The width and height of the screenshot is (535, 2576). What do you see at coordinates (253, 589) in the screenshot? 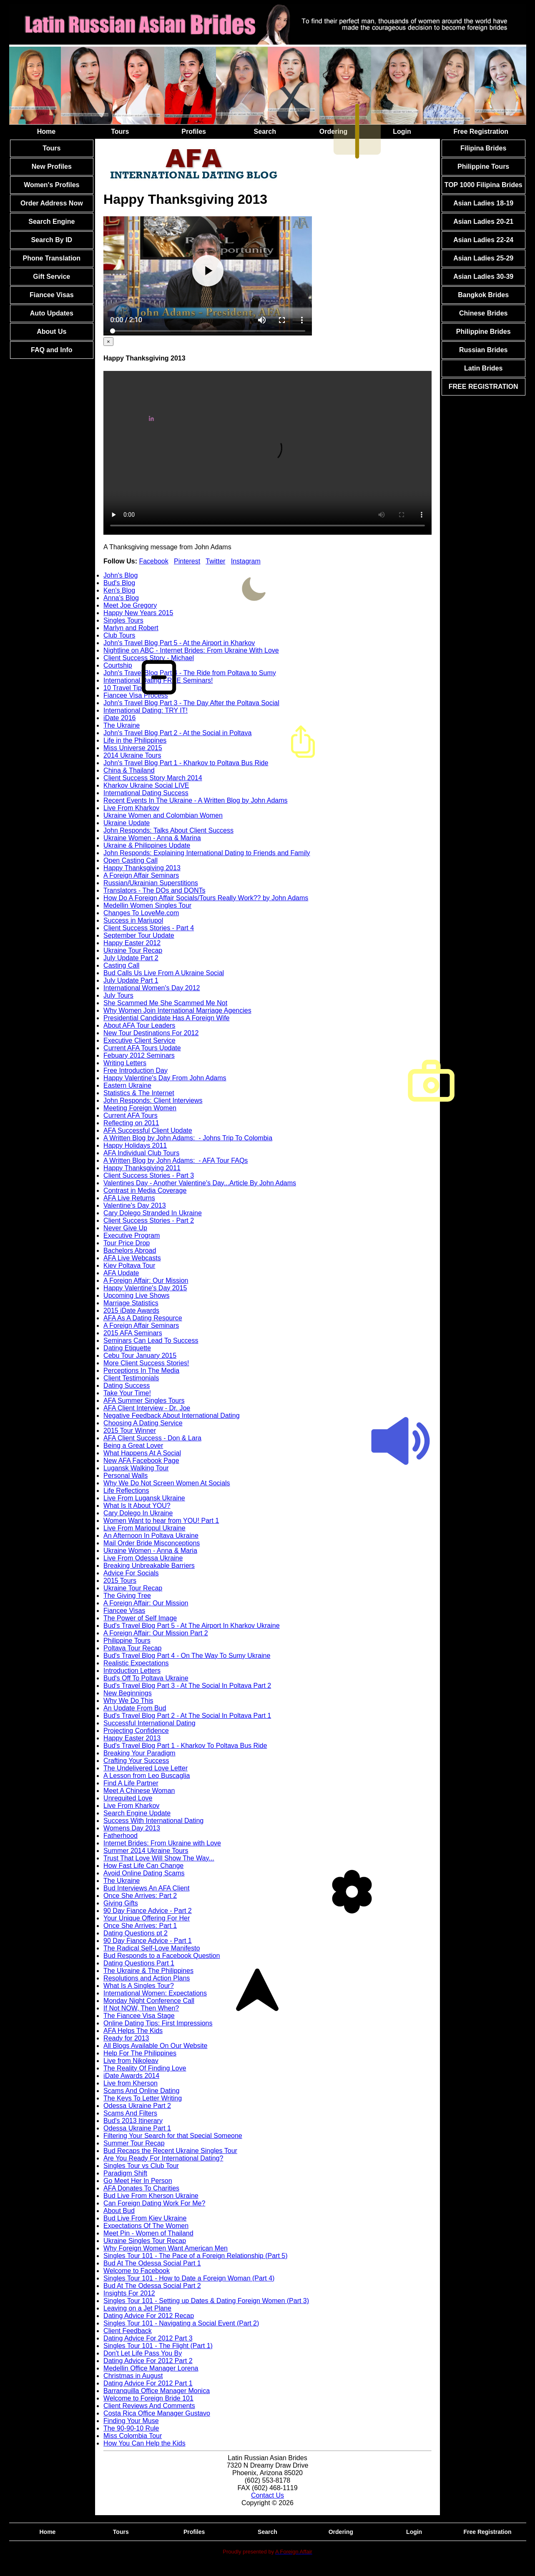
I see `enable dark mode` at bounding box center [253, 589].